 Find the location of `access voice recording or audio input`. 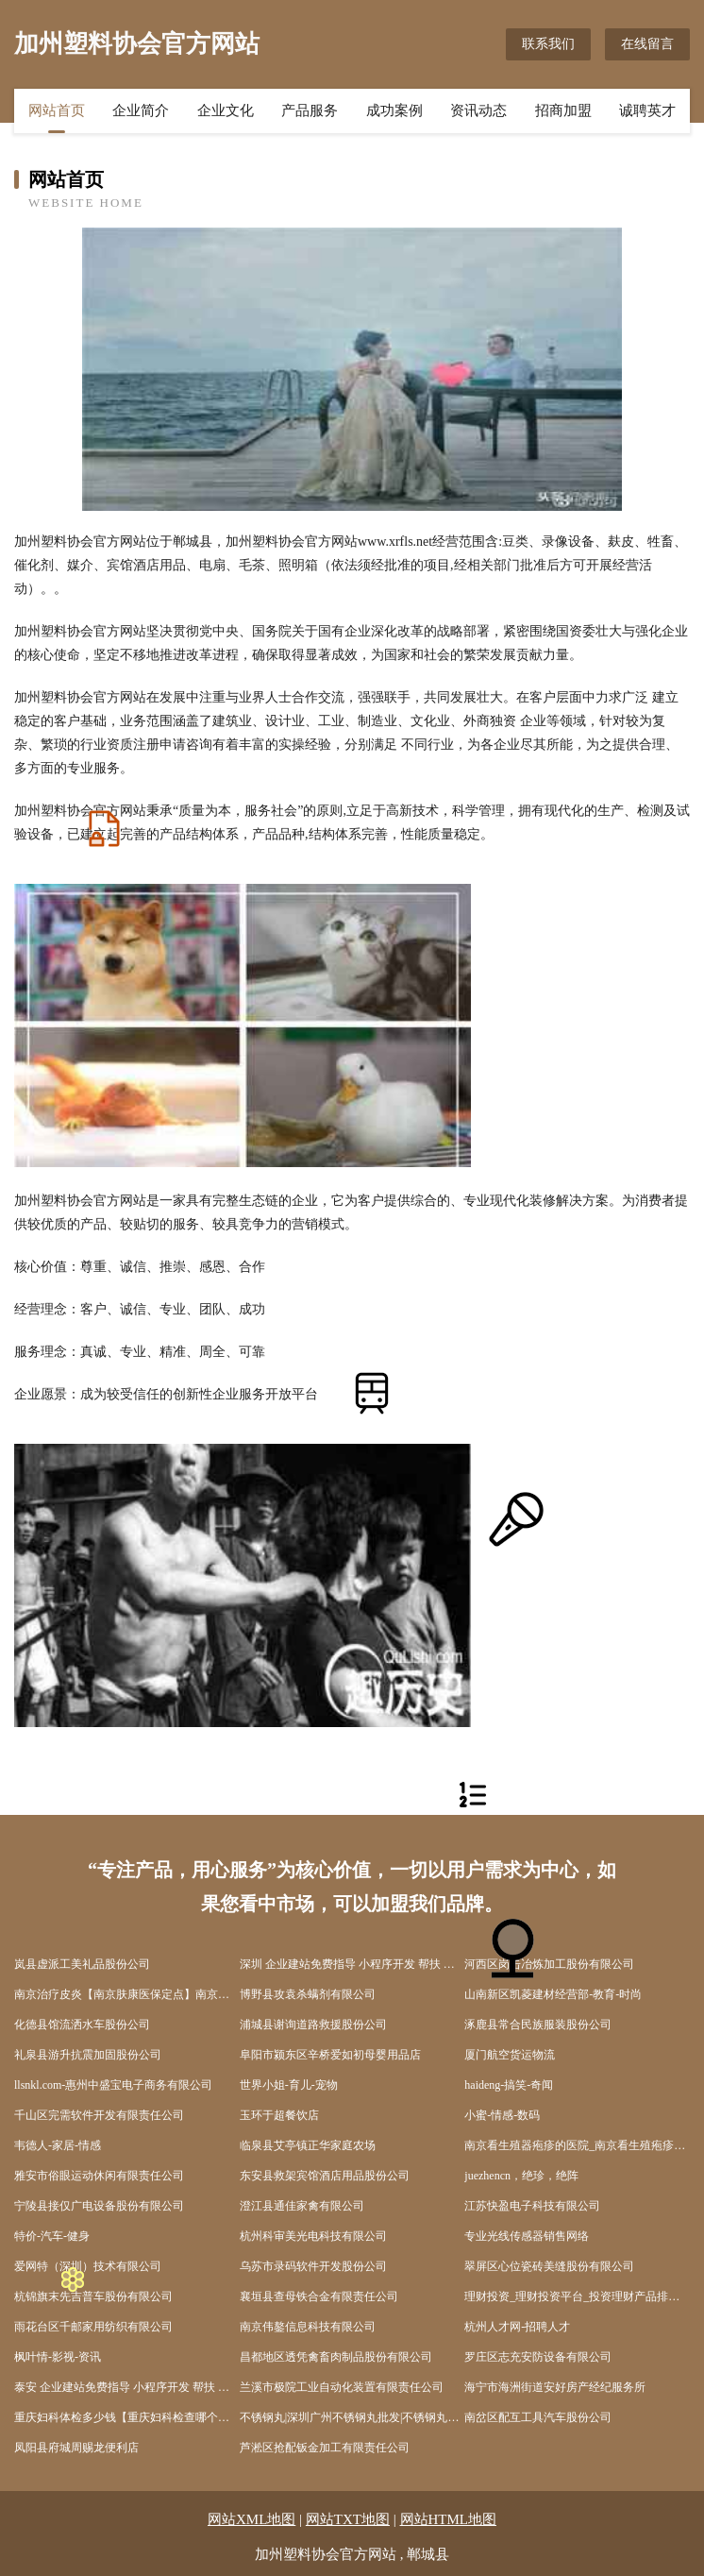

access voice recording or audio input is located at coordinates (515, 1520).